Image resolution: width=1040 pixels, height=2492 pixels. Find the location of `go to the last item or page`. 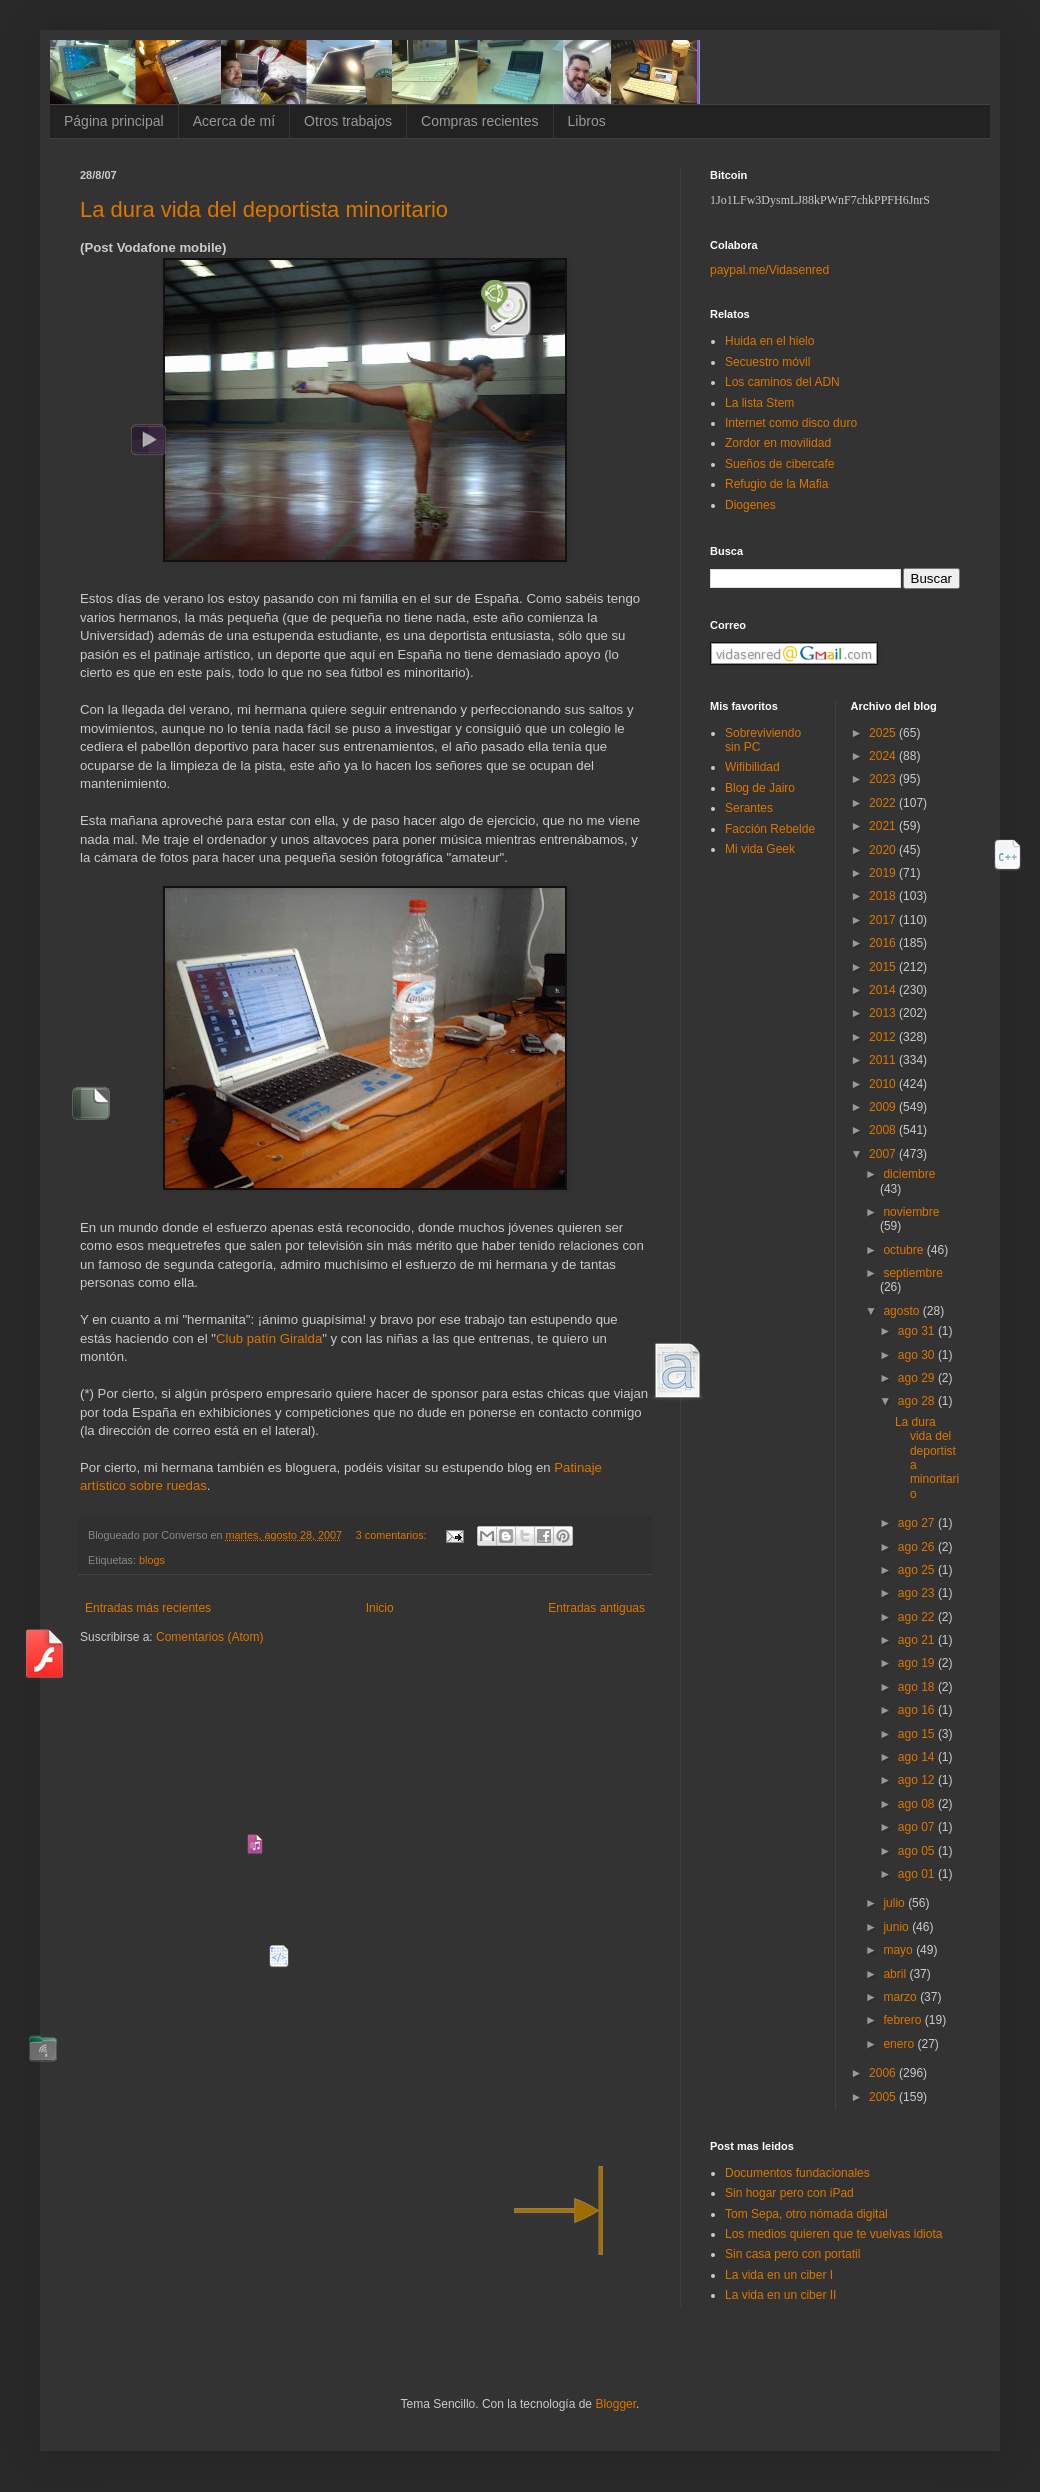

go to the last item or page is located at coordinates (558, 2210).